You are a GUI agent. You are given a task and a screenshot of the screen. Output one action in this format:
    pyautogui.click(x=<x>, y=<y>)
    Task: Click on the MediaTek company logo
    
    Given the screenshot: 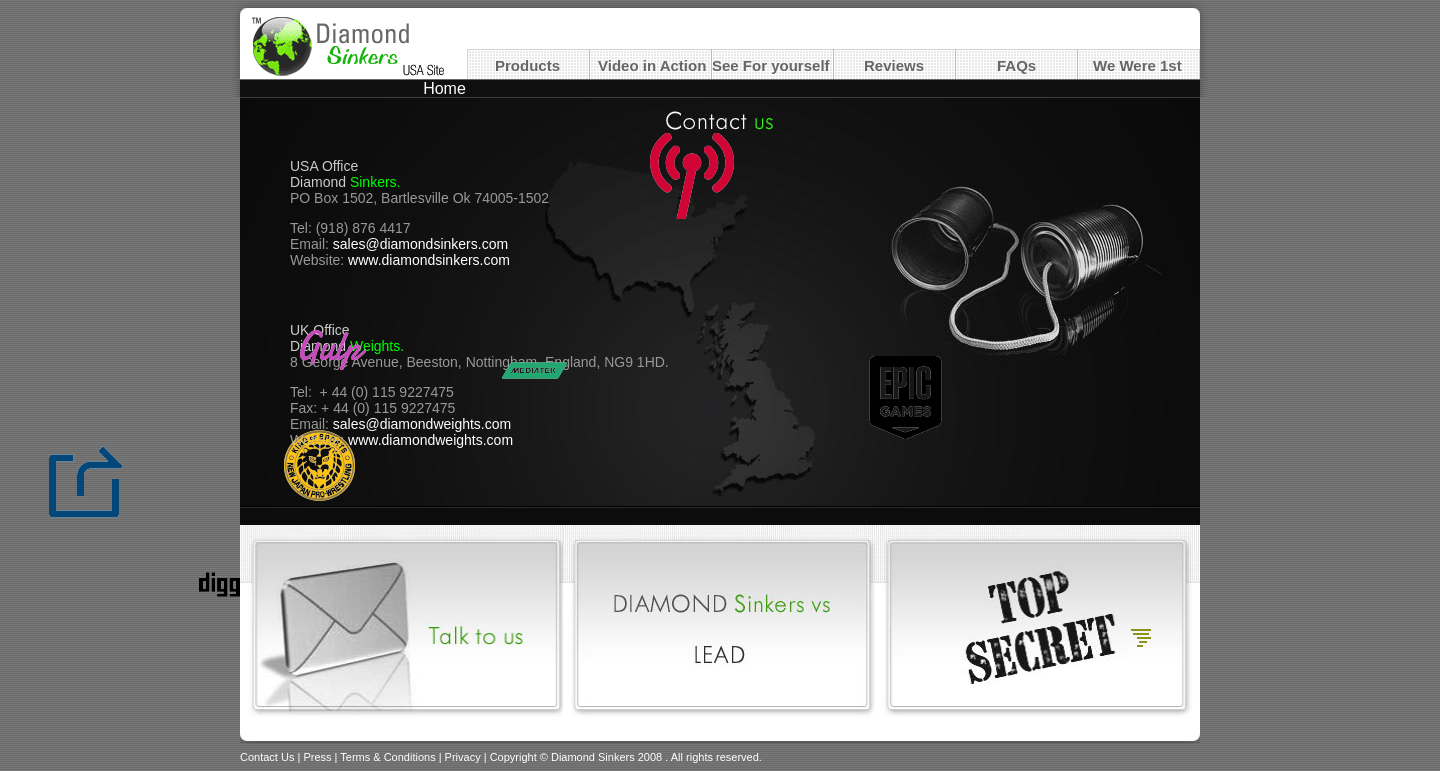 What is the action you would take?
    pyautogui.click(x=534, y=370)
    